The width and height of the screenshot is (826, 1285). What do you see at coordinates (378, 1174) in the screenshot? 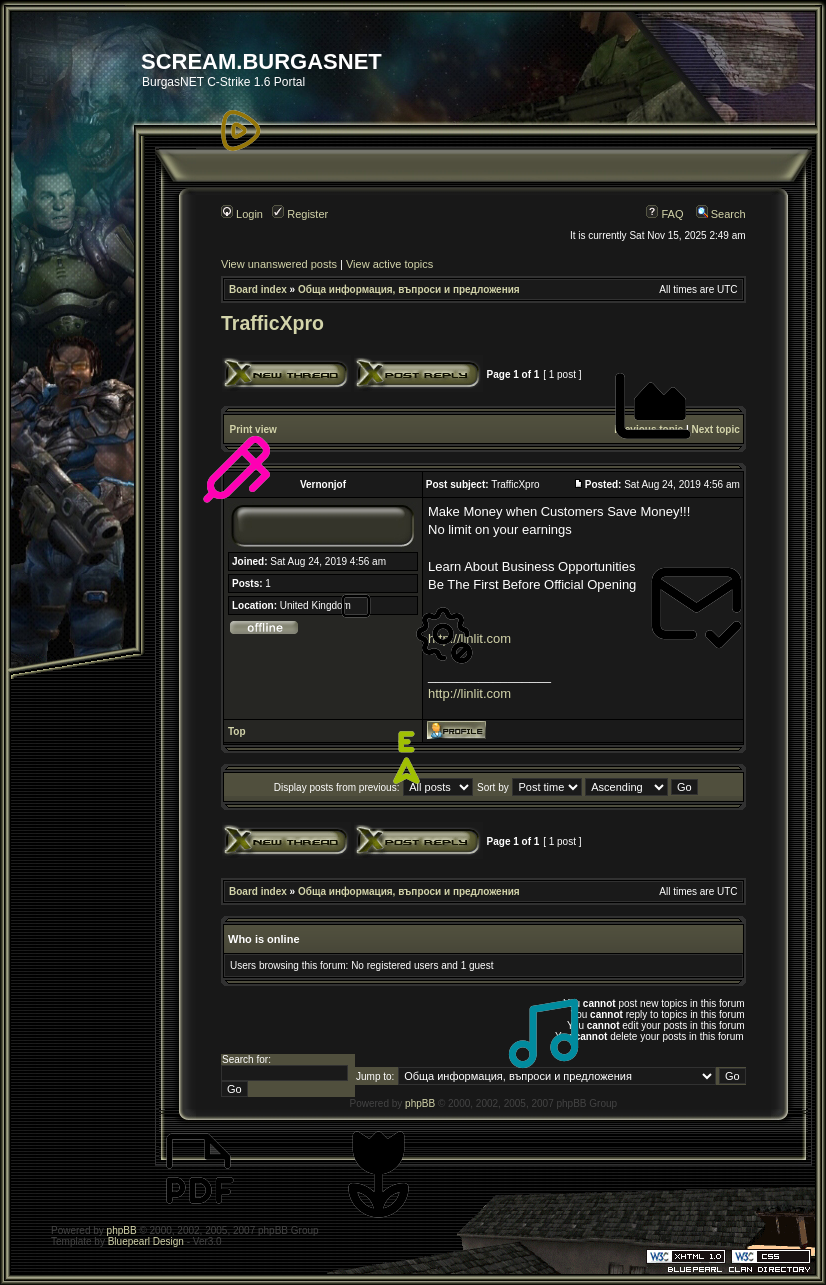
I see `enable macro or close-up camera mode` at bounding box center [378, 1174].